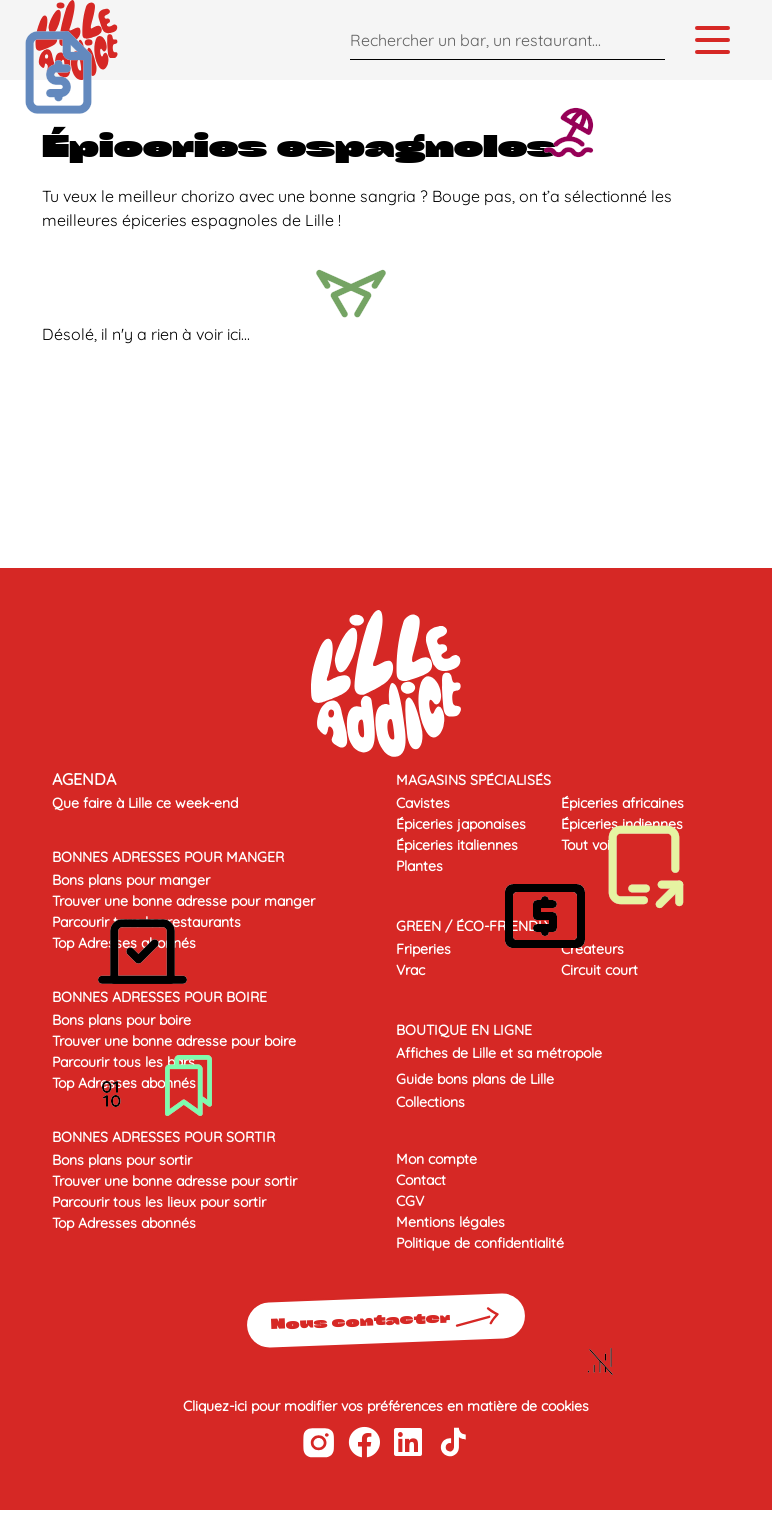 Image resolution: width=772 pixels, height=1530 pixels. What do you see at coordinates (142, 951) in the screenshot?
I see `cast your vote or submit a ballot` at bounding box center [142, 951].